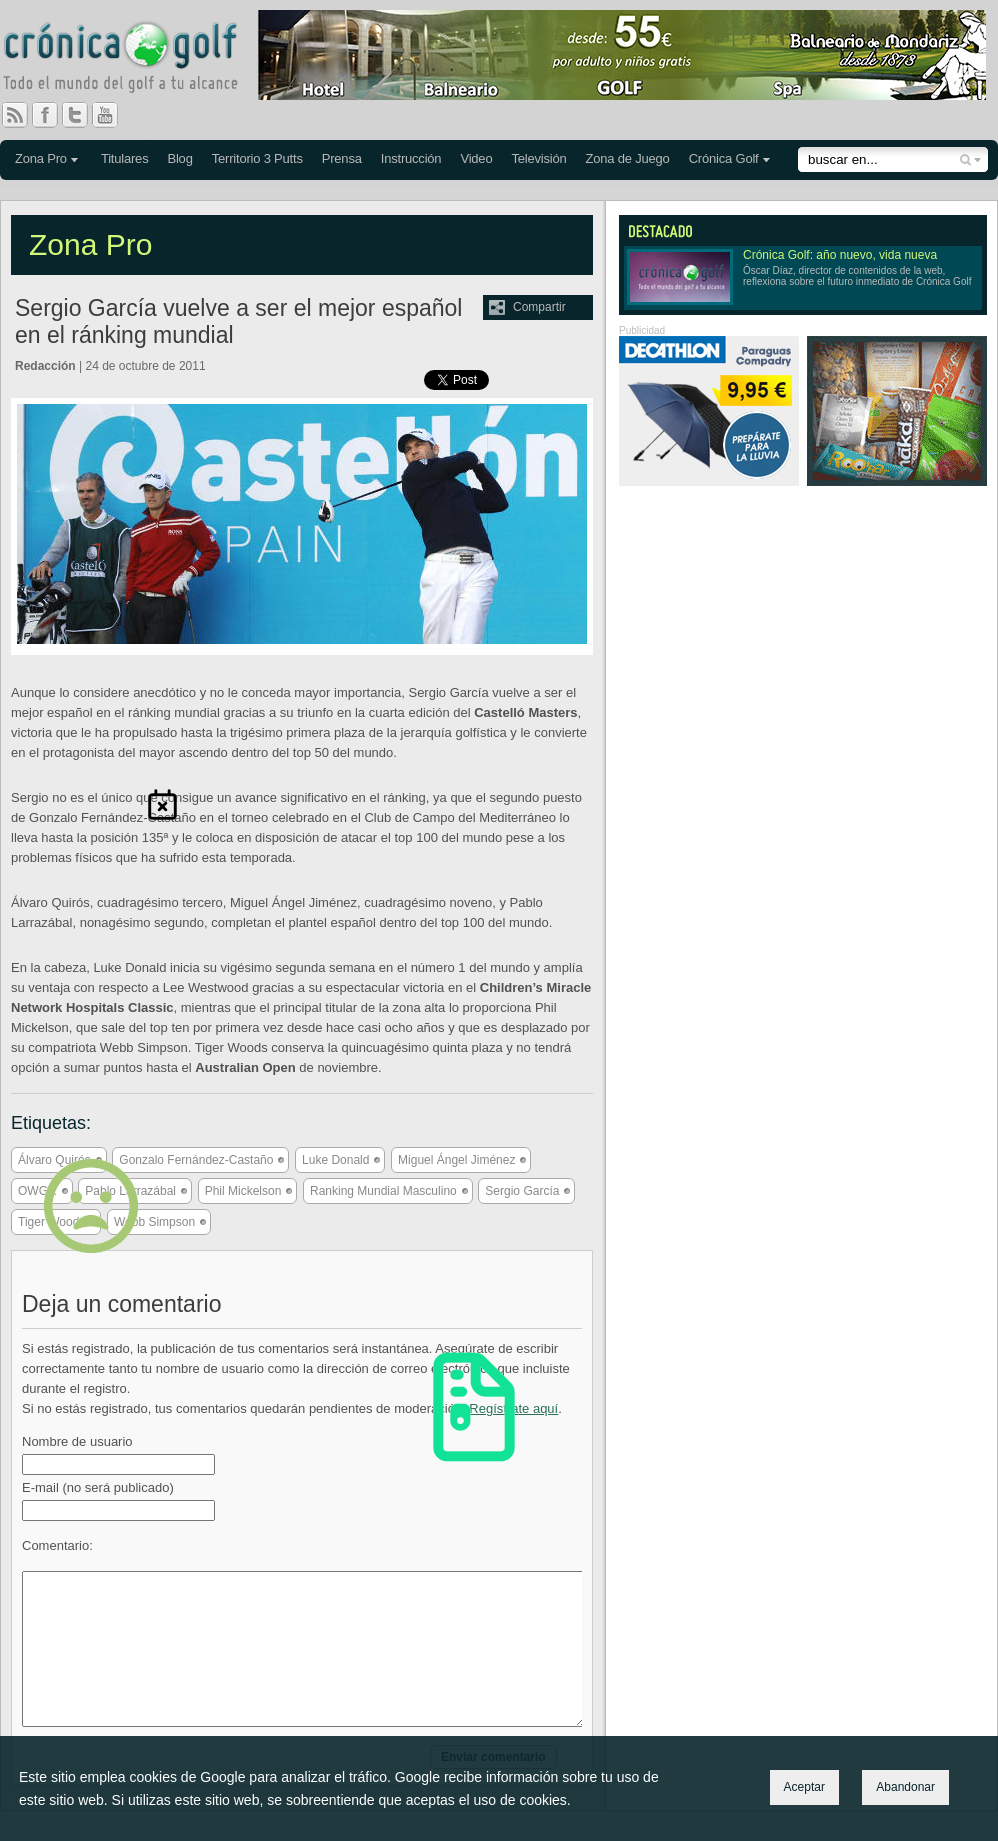 The width and height of the screenshot is (998, 1841). What do you see at coordinates (162, 805) in the screenshot?
I see `cancel or remove a scheduled event` at bounding box center [162, 805].